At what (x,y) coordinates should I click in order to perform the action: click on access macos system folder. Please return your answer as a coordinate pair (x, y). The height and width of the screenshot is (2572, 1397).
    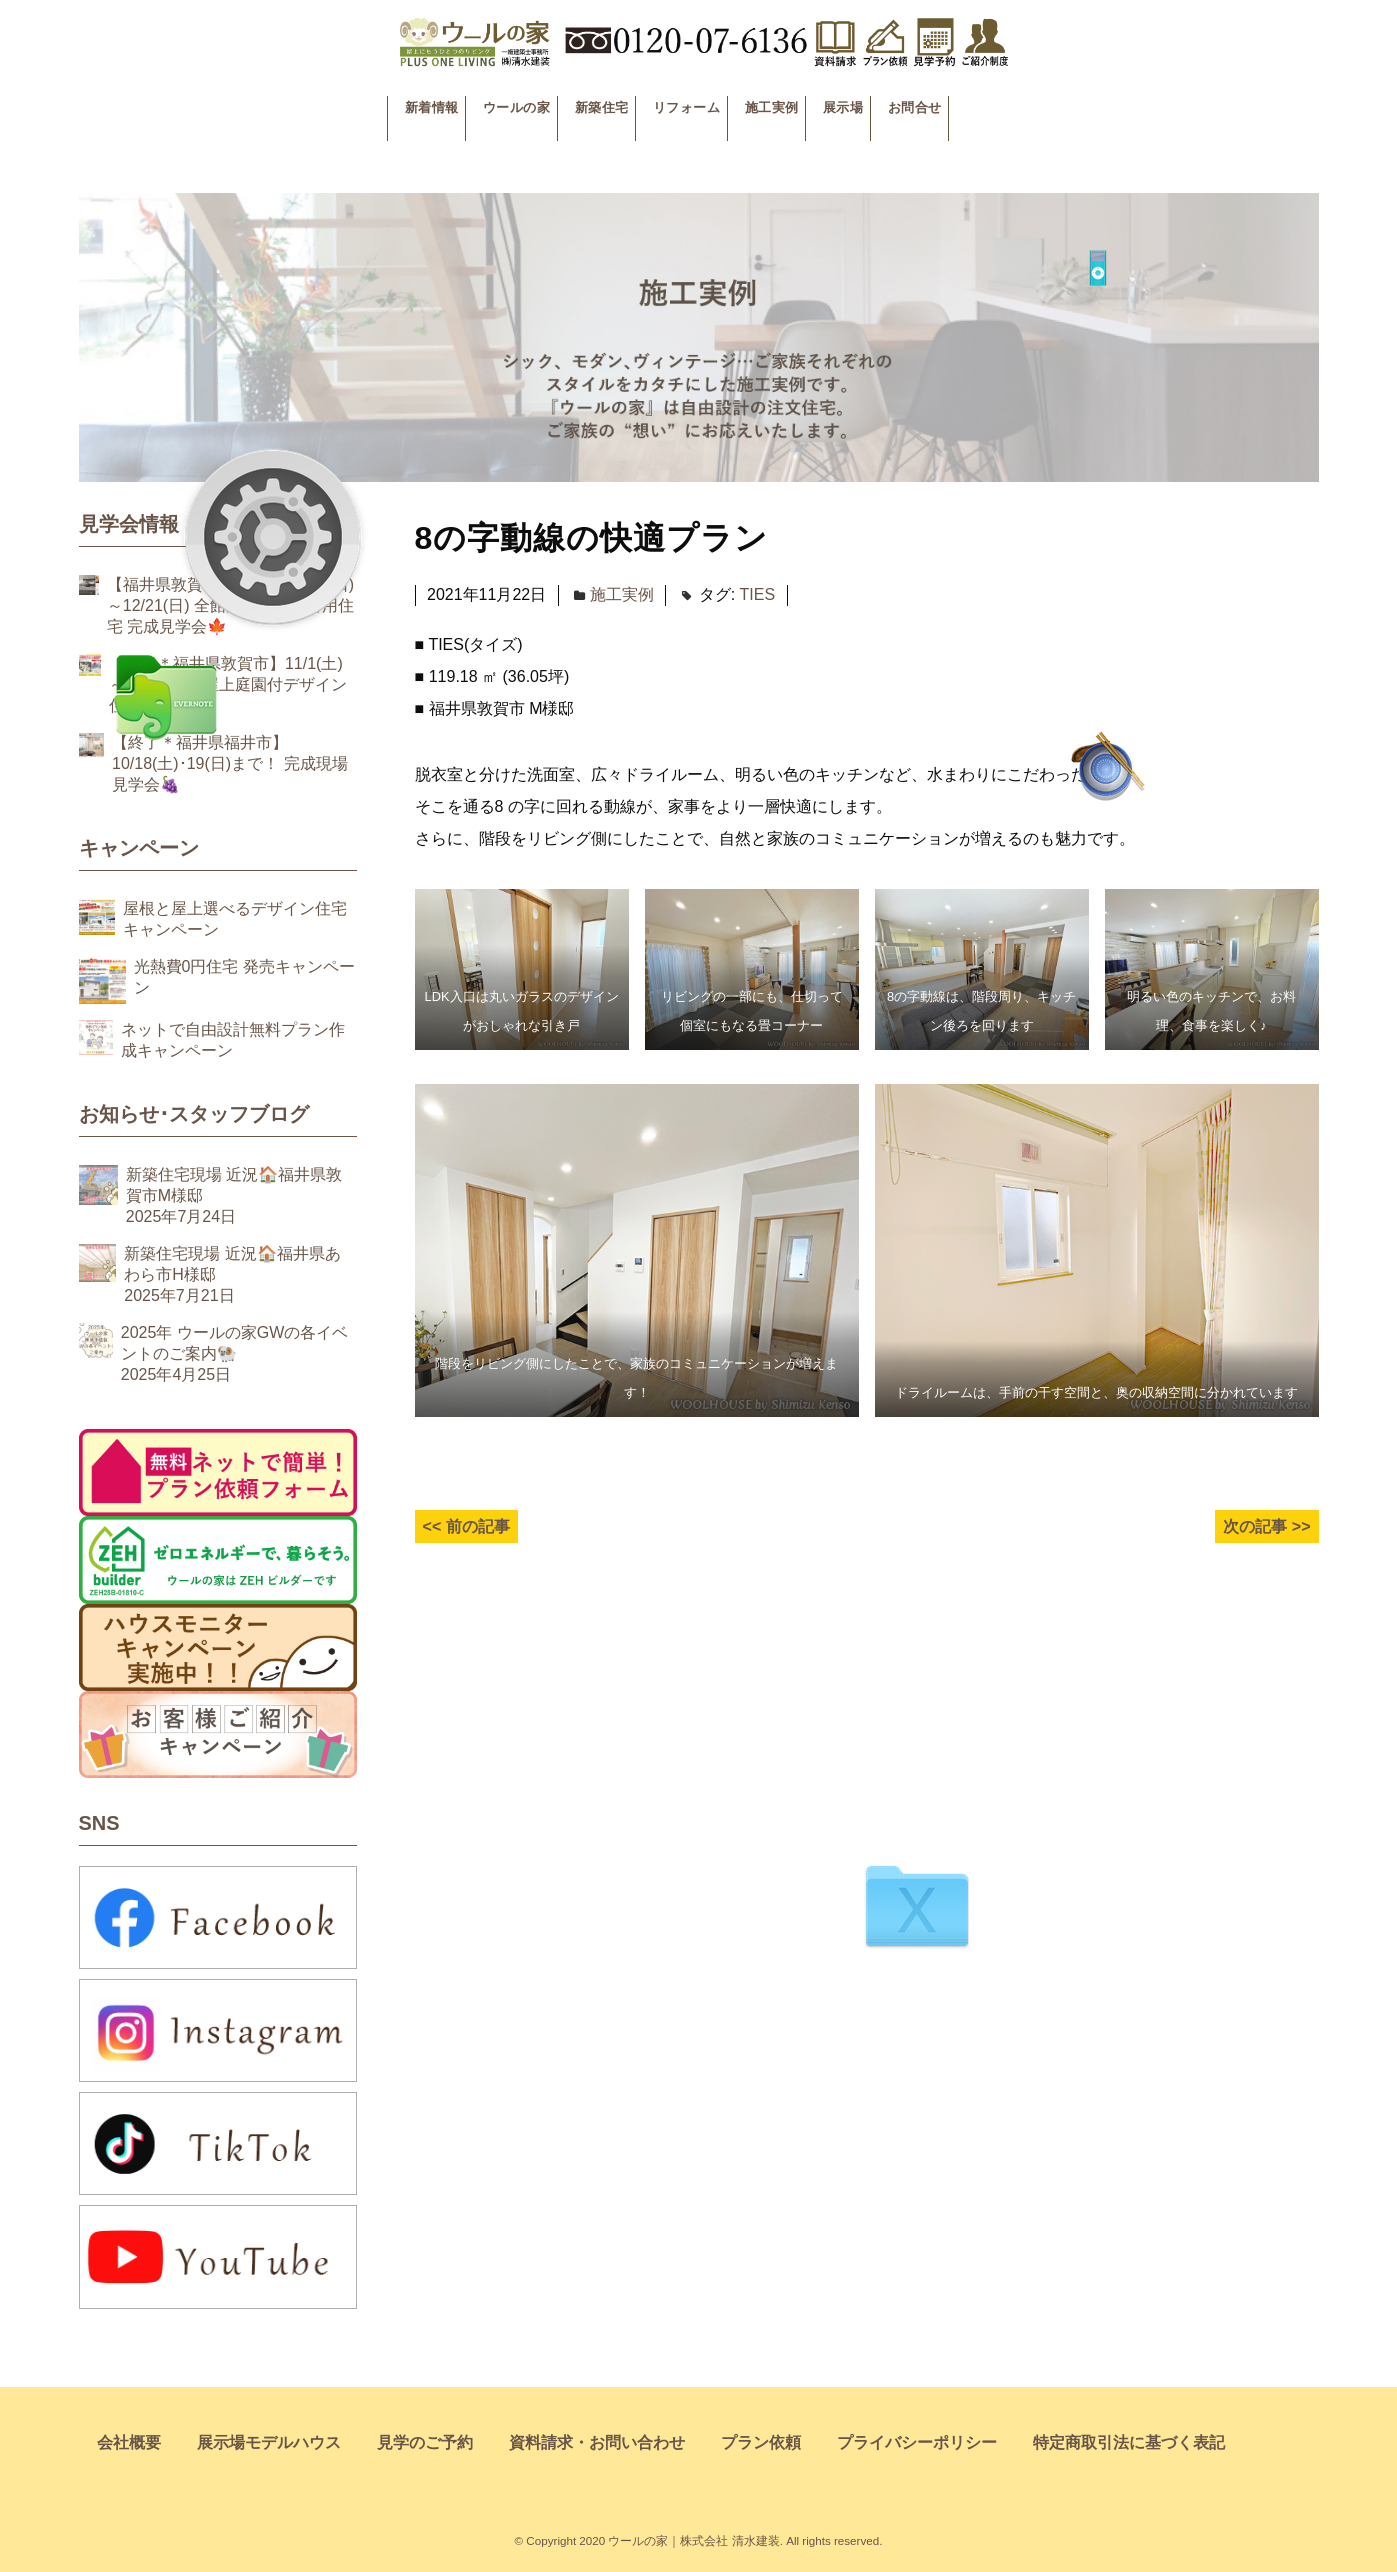
    Looking at the image, I should click on (917, 1906).